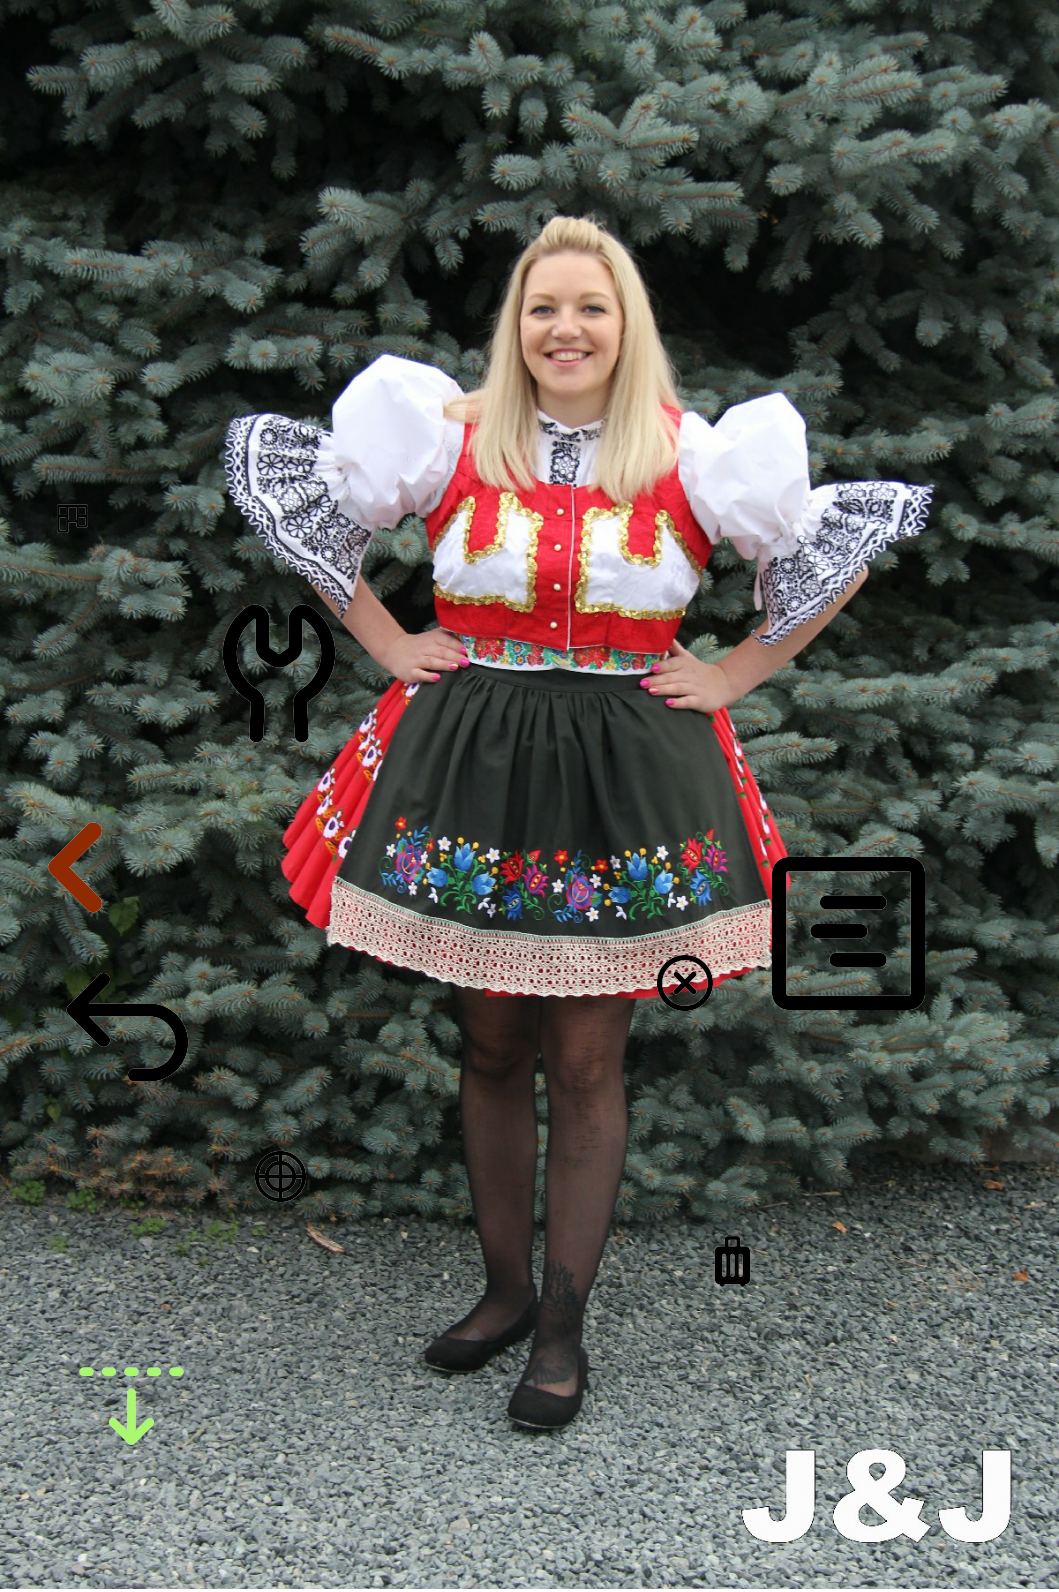  Describe the element at coordinates (279, 672) in the screenshot. I see `access settings or configuration options` at that location.